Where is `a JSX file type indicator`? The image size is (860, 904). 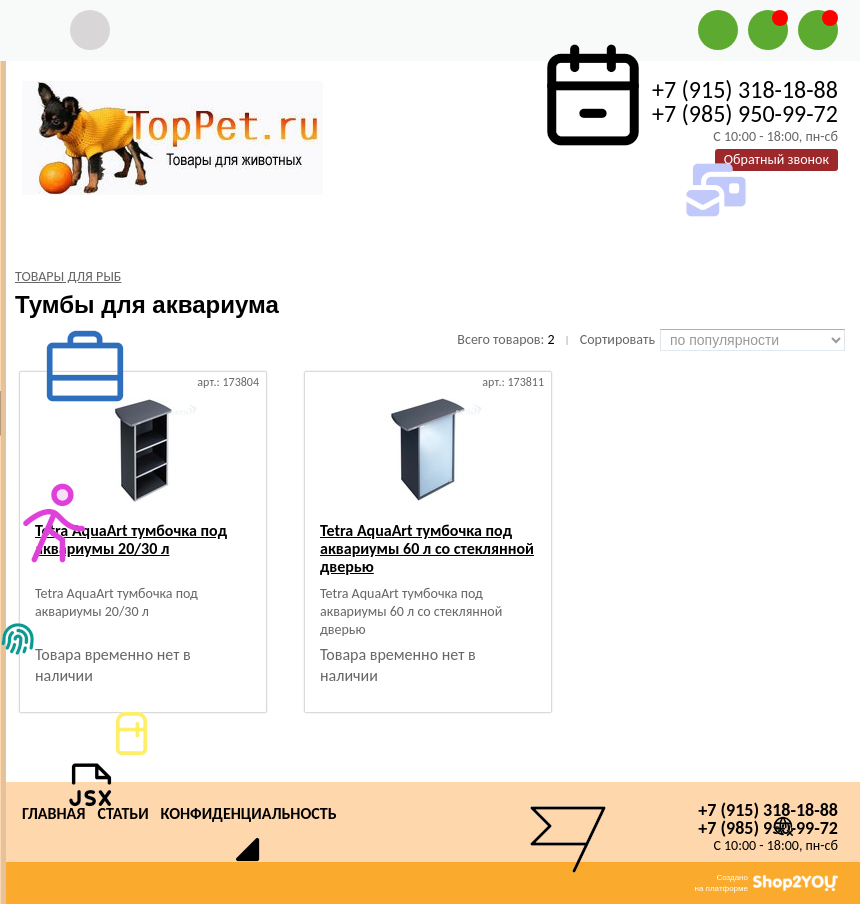 a JSX file type indicator is located at coordinates (91, 786).